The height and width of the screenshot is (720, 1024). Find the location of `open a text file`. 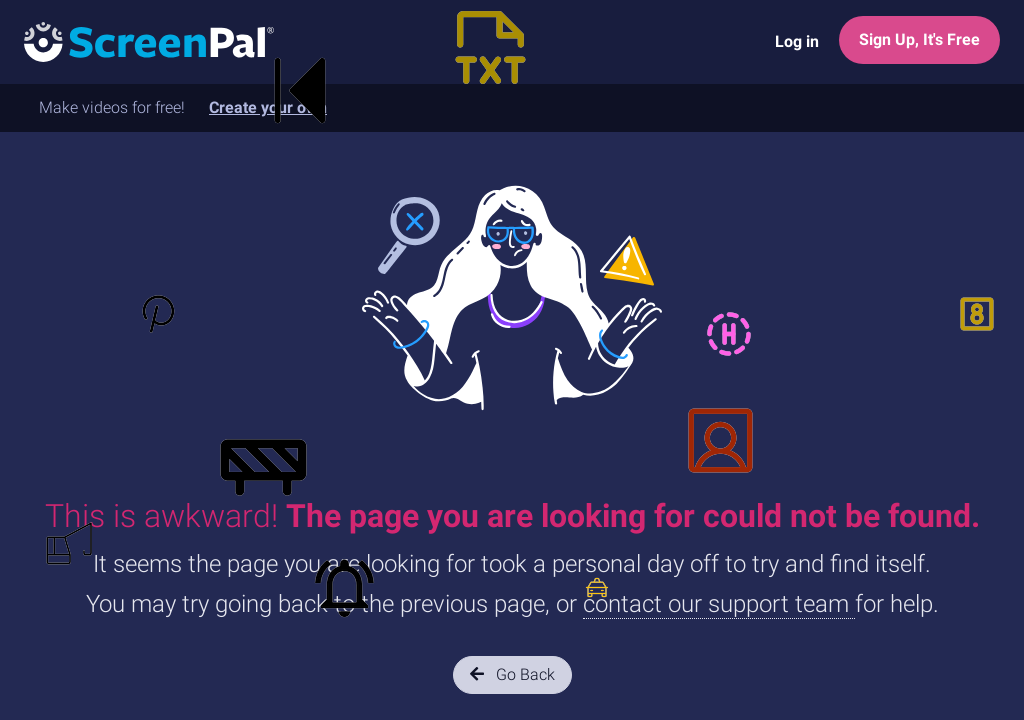

open a text file is located at coordinates (490, 50).